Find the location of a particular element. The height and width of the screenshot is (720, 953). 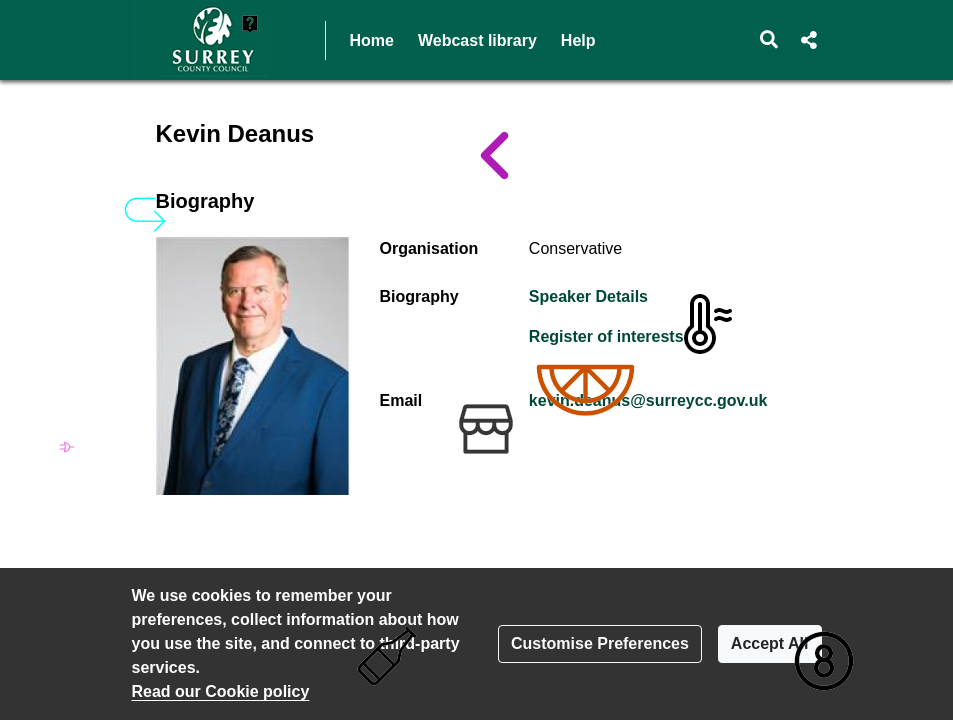

logic OR gate symbol for circuit diagrams is located at coordinates (67, 447).